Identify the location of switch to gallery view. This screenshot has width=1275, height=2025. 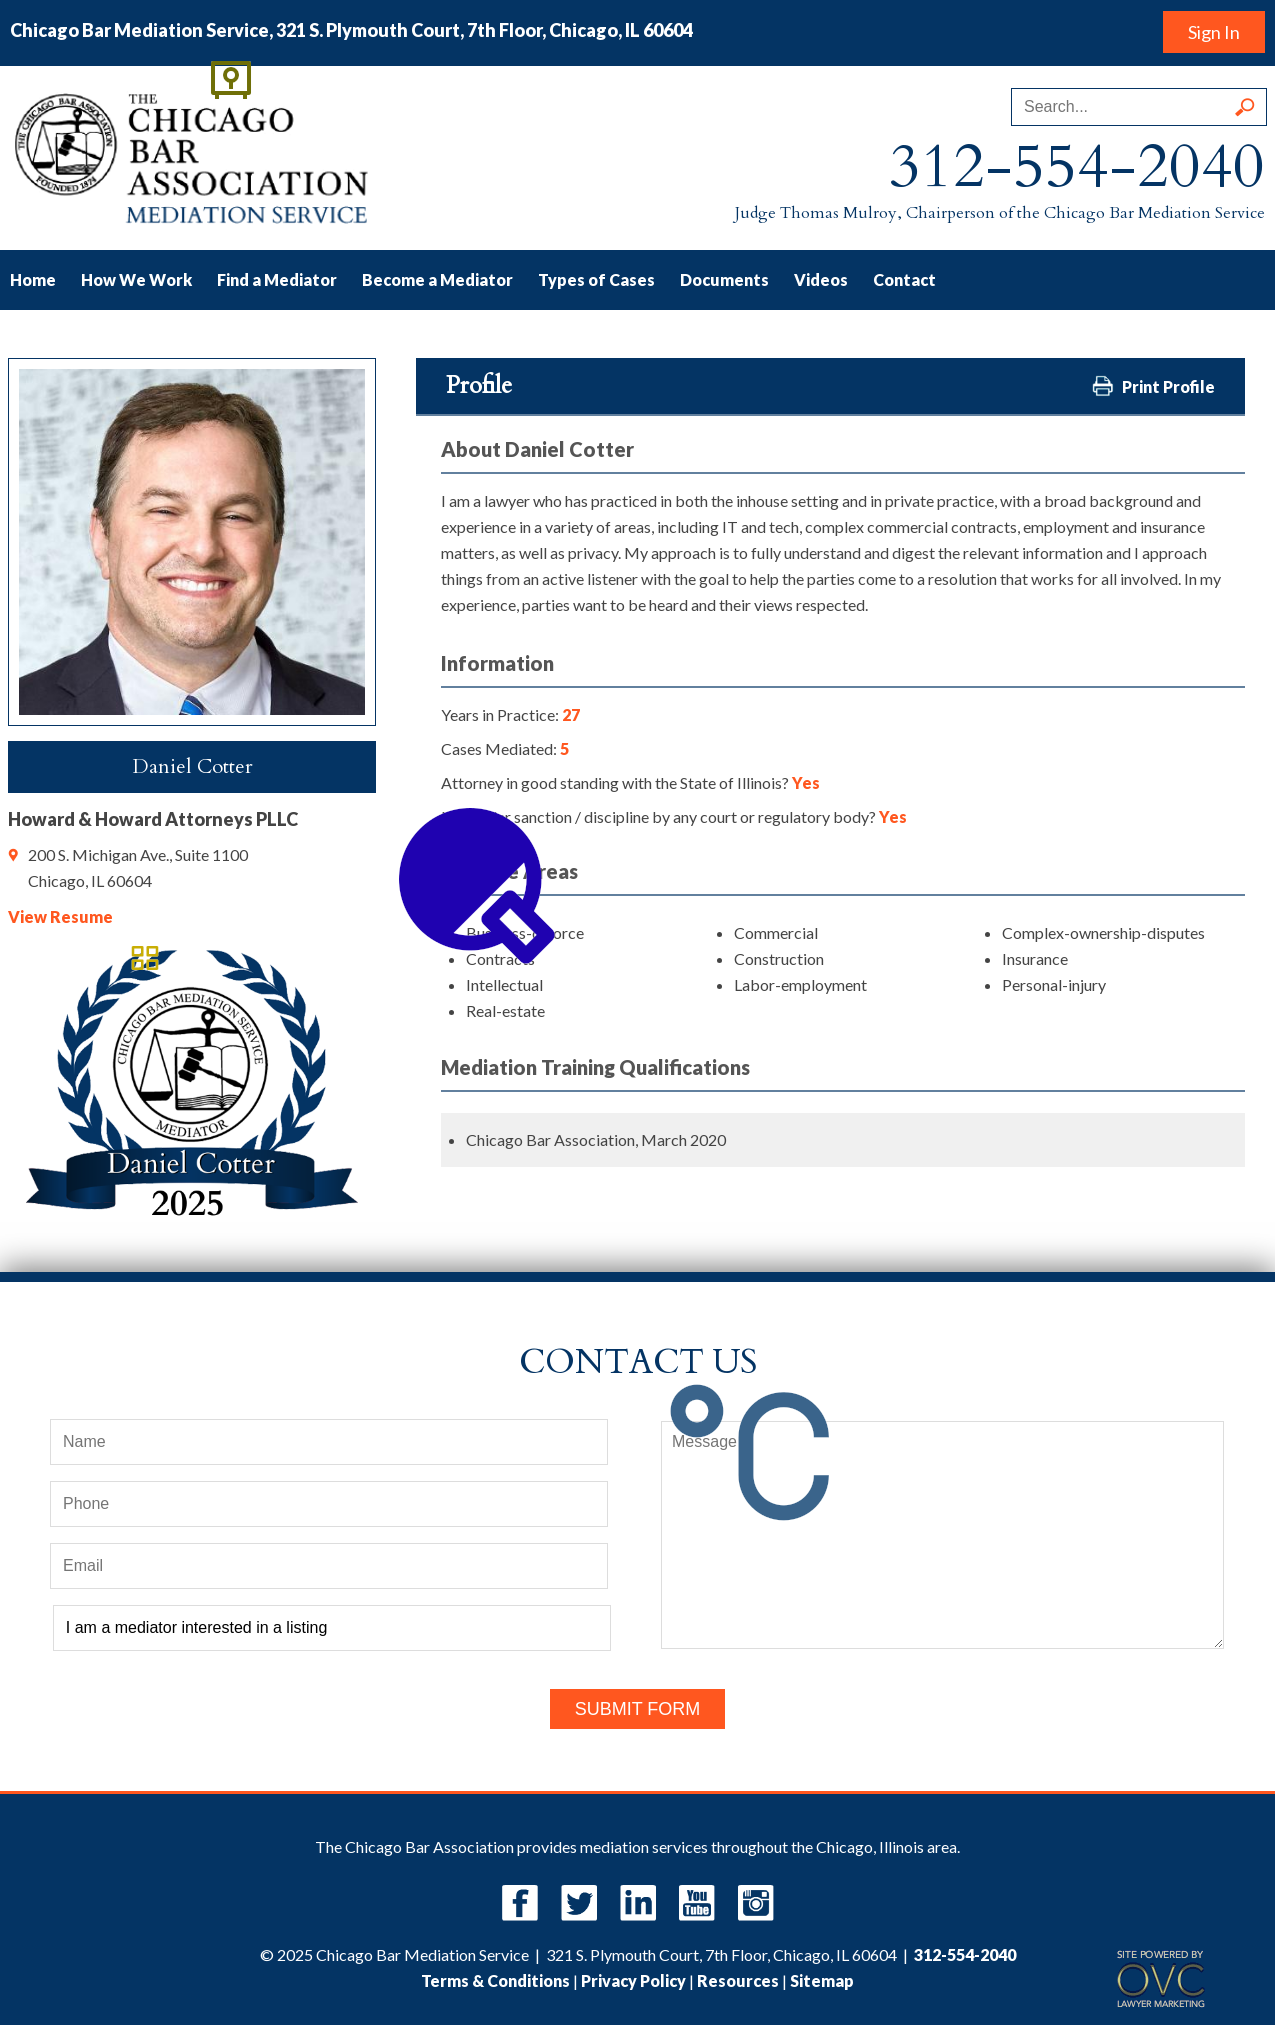
(145, 958).